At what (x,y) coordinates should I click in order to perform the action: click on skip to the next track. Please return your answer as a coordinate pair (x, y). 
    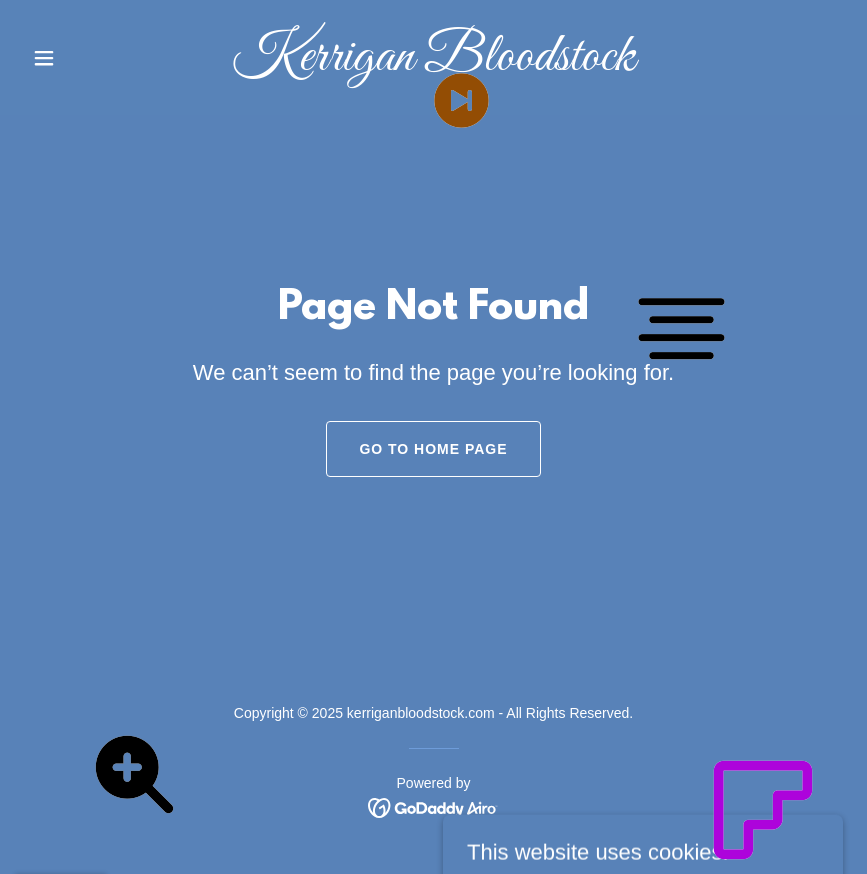
    Looking at the image, I should click on (461, 100).